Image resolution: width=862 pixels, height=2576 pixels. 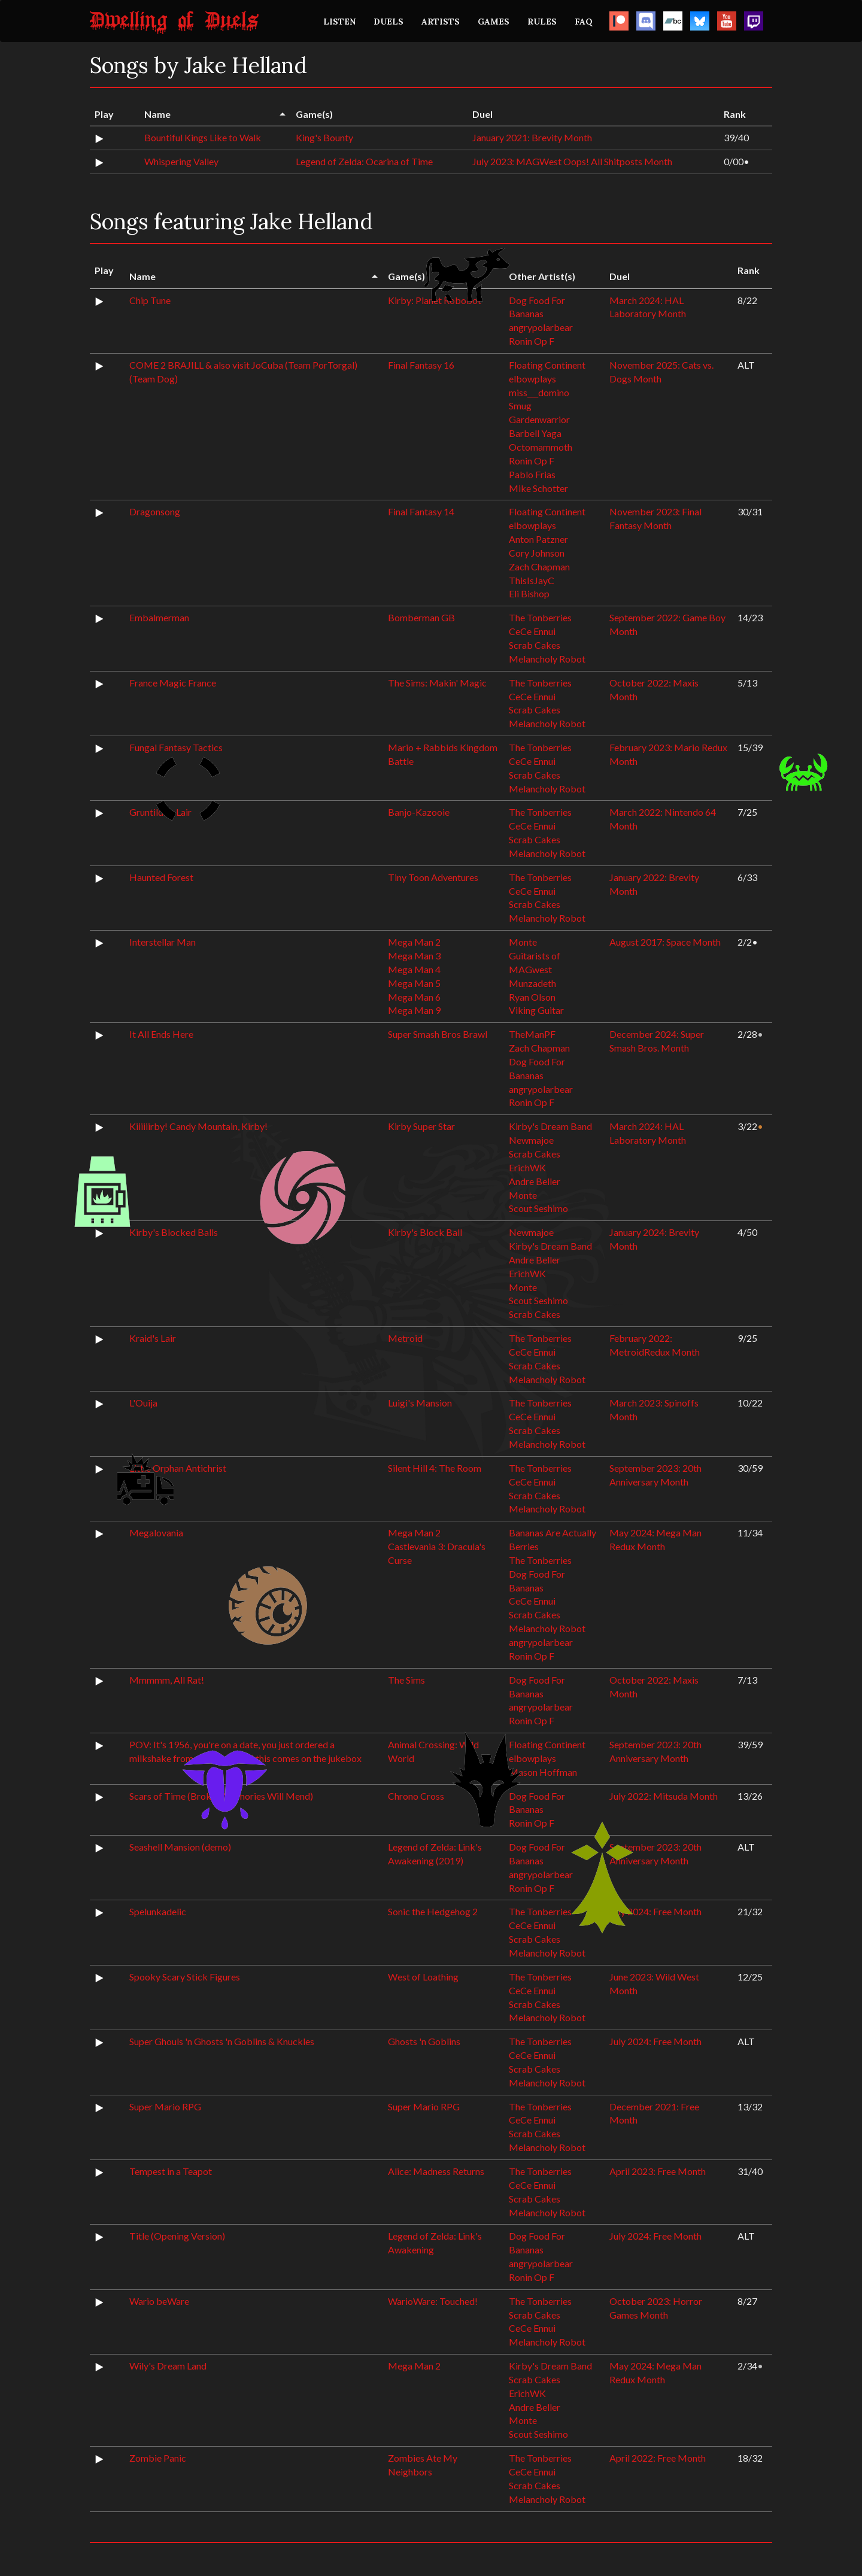 I want to click on request emergency medical services, so click(x=145, y=1479).